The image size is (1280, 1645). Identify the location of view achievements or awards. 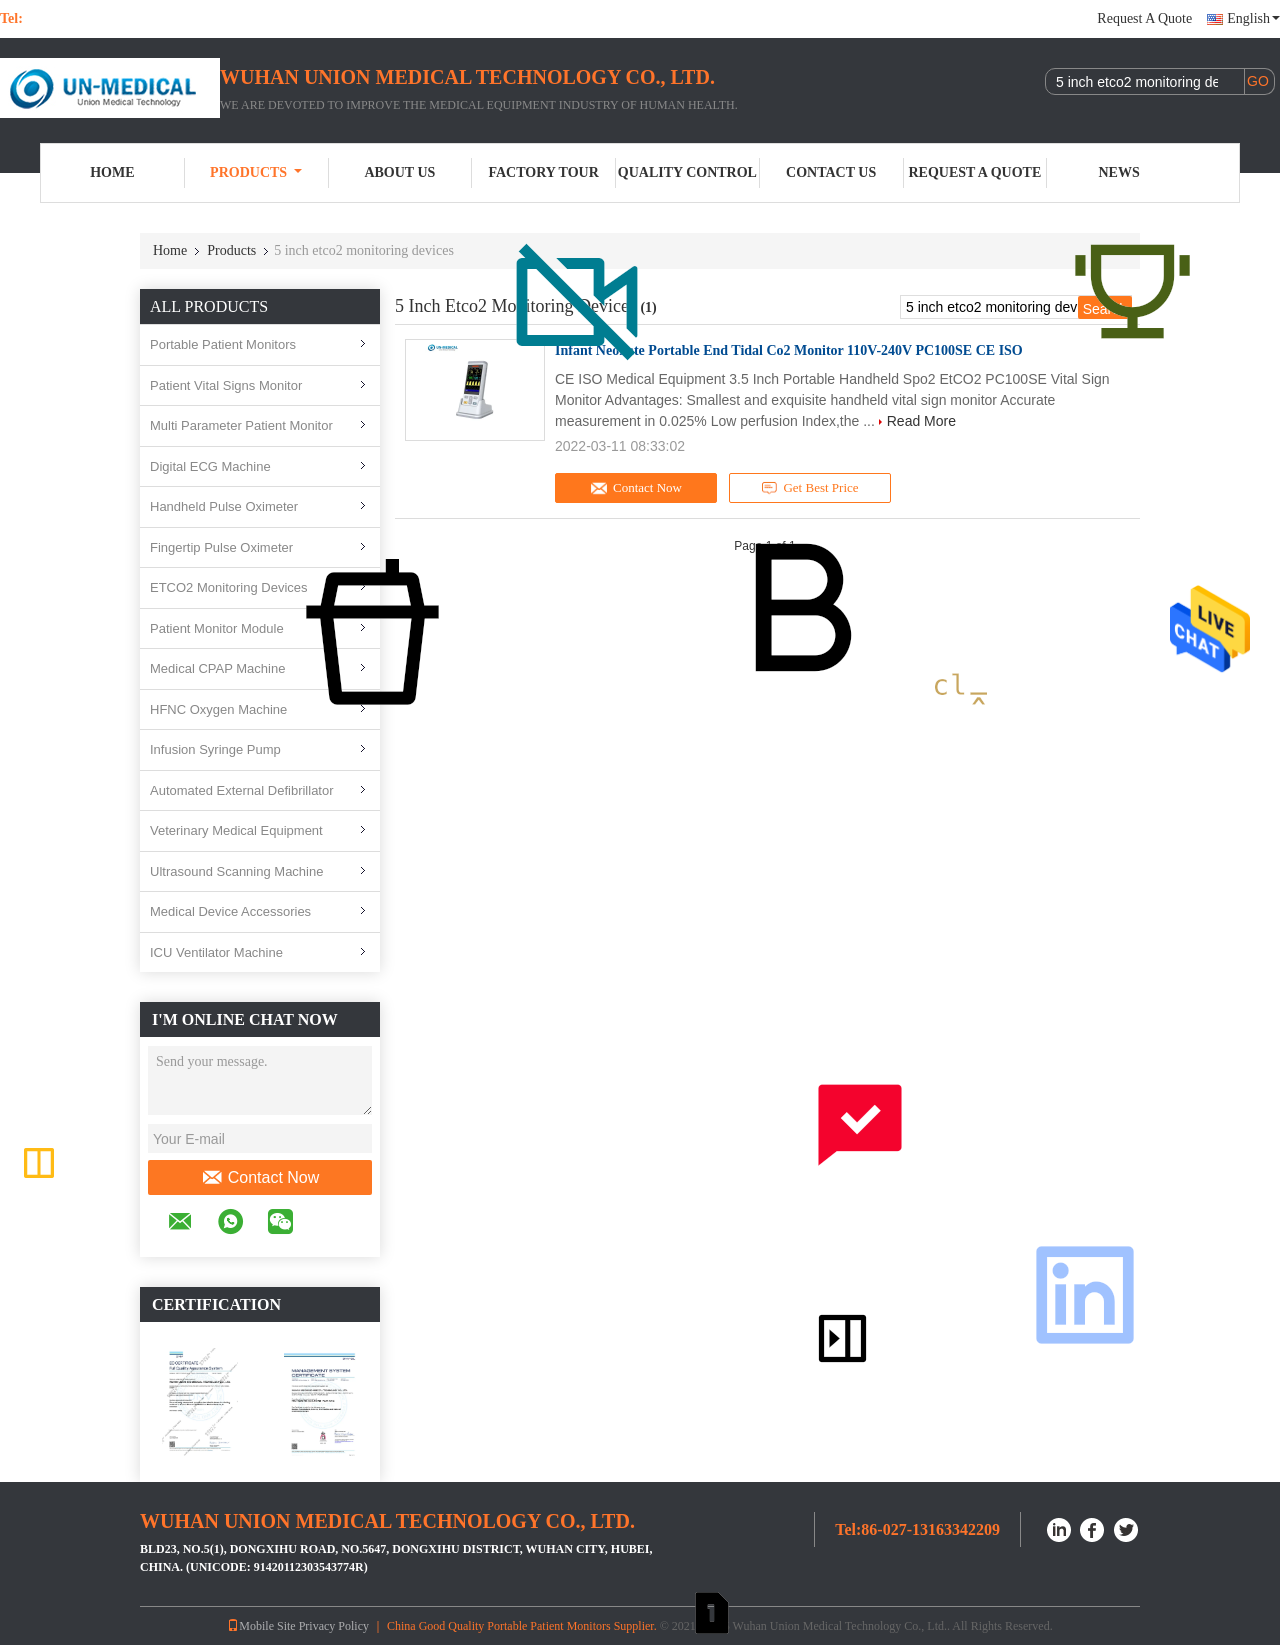
(1132, 291).